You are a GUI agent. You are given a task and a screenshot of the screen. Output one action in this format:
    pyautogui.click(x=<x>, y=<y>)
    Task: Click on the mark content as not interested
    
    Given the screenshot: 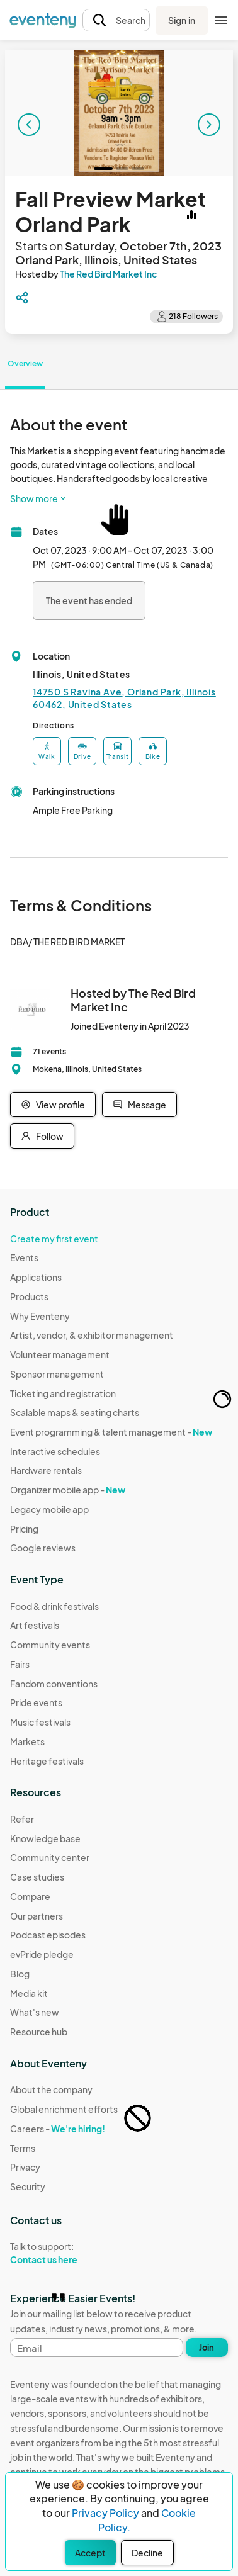 What is the action you would take?
    pyautogui.click(x=137, y=2118)
    